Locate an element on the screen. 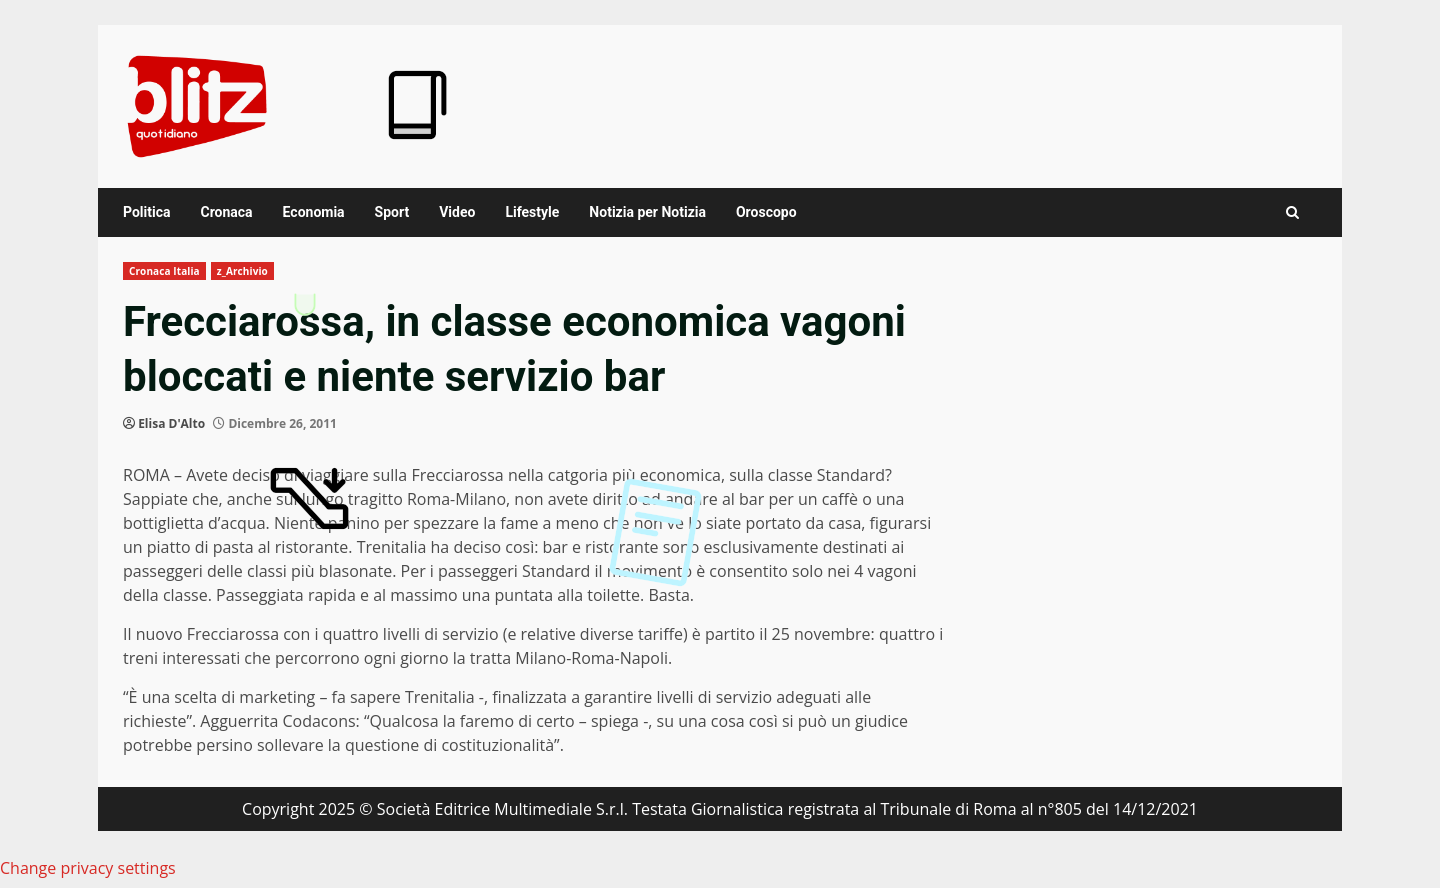 This screenshot has width=1440, height=888. navigate to escalator going down is located at coordinates (309, 498).